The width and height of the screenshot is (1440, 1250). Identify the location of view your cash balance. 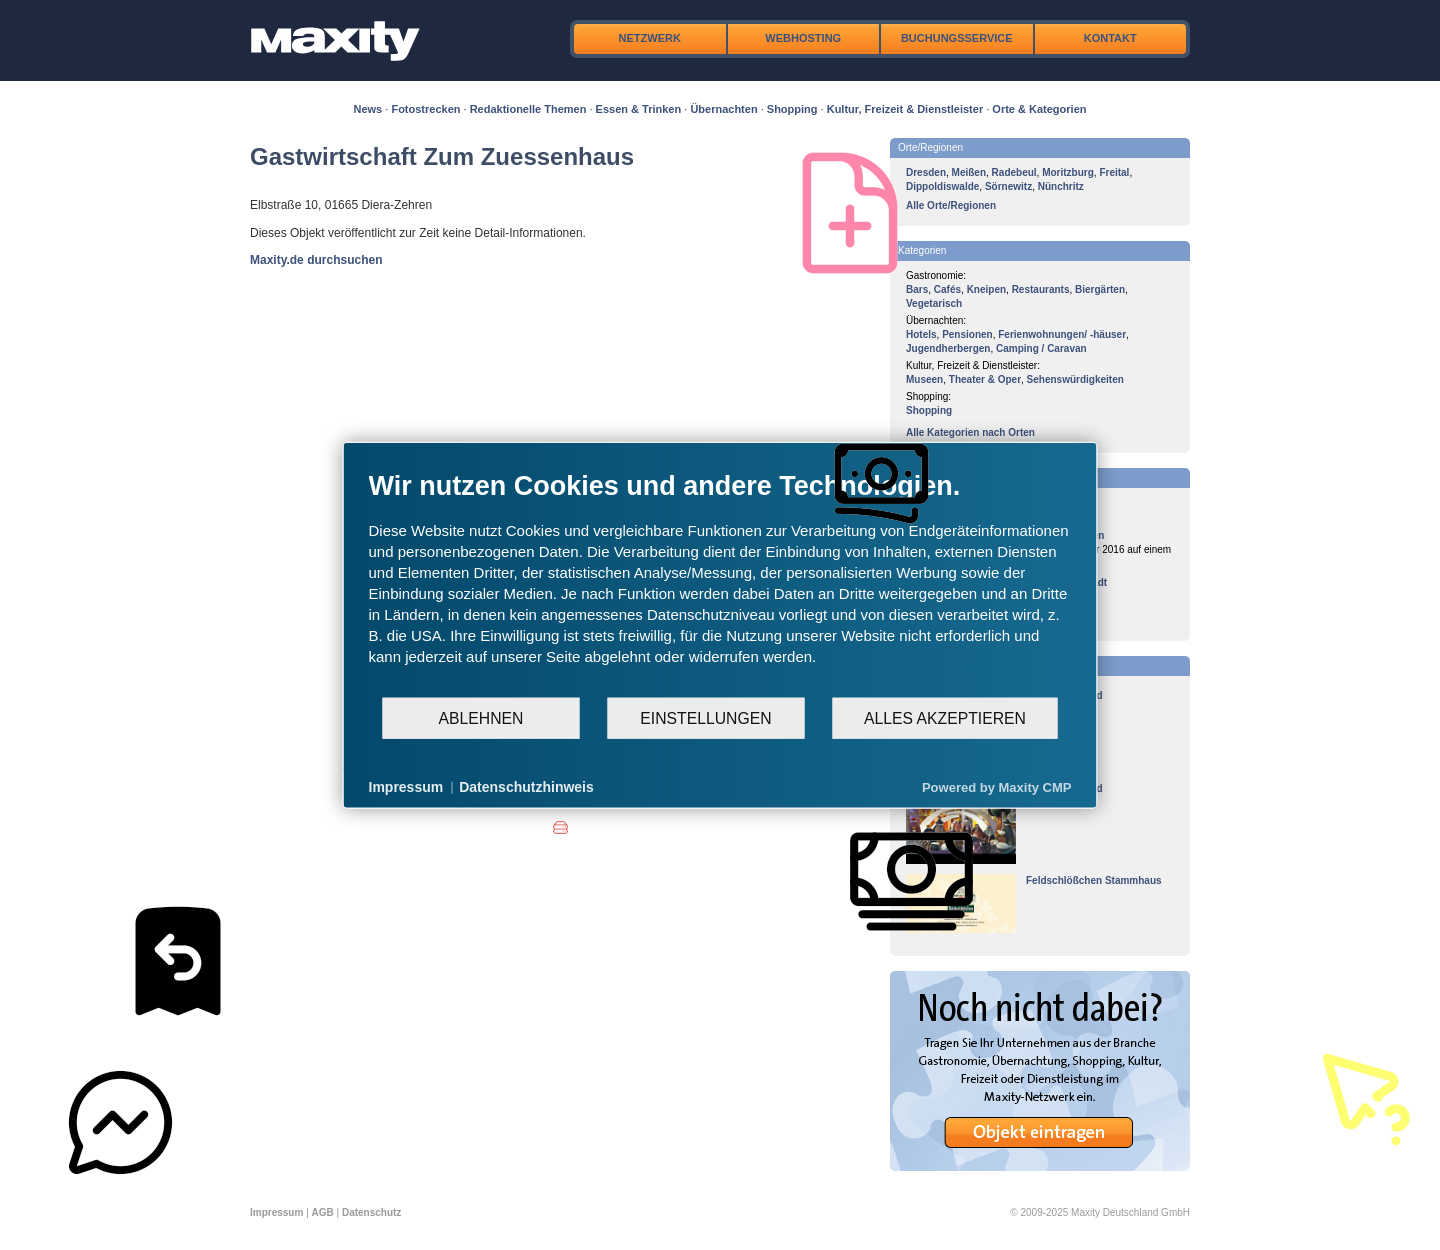
(911, 881).